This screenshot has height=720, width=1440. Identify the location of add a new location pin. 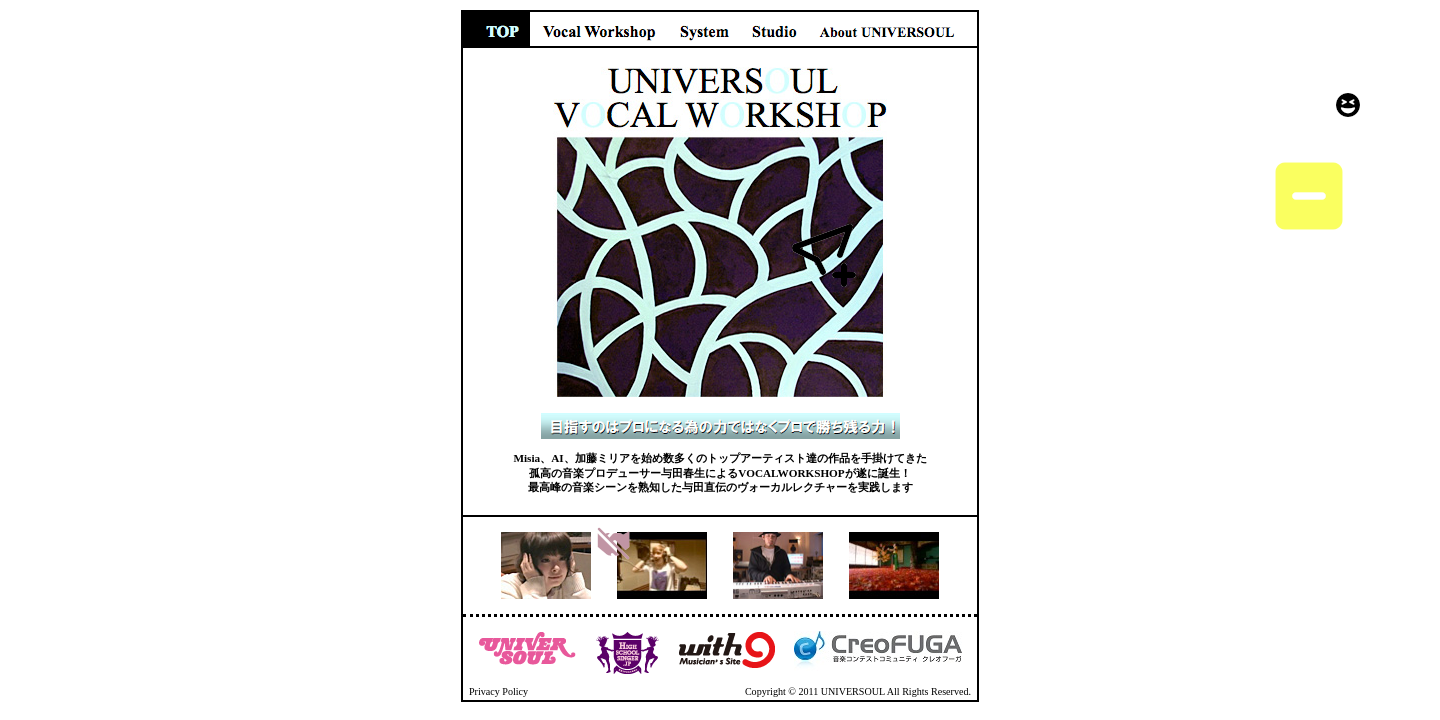
(823, 254).